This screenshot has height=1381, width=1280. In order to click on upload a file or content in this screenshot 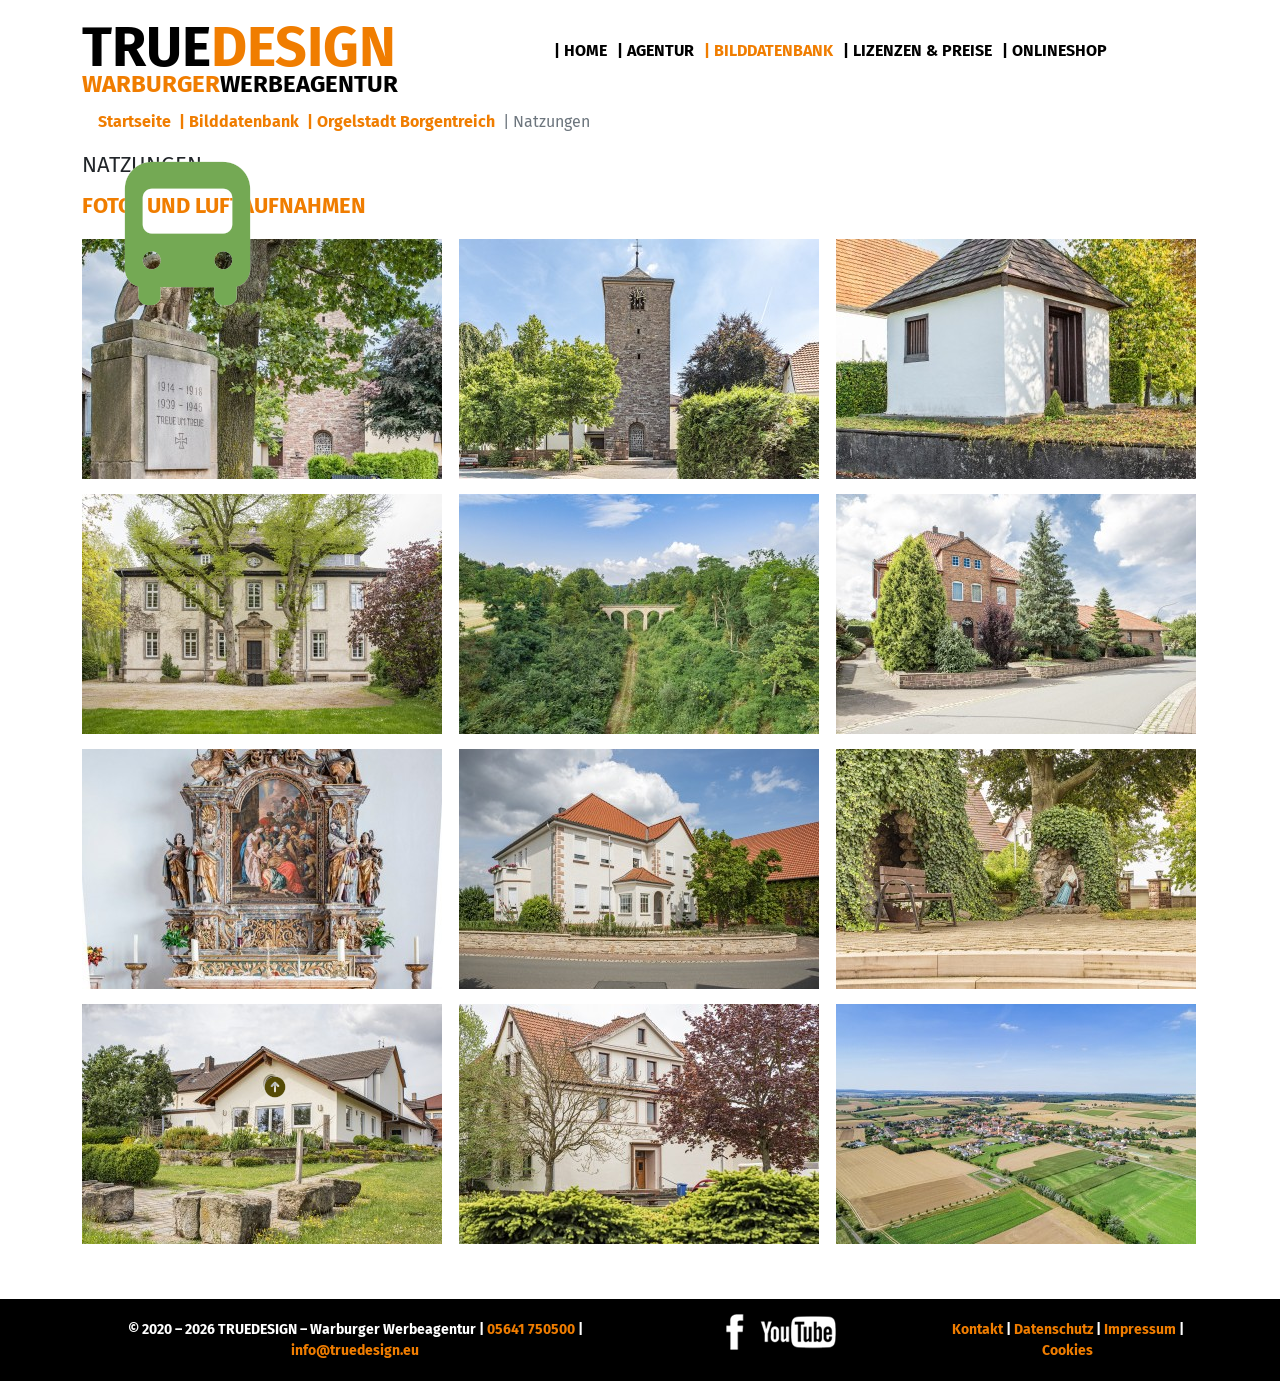, I will do `click(275, 1087)`.